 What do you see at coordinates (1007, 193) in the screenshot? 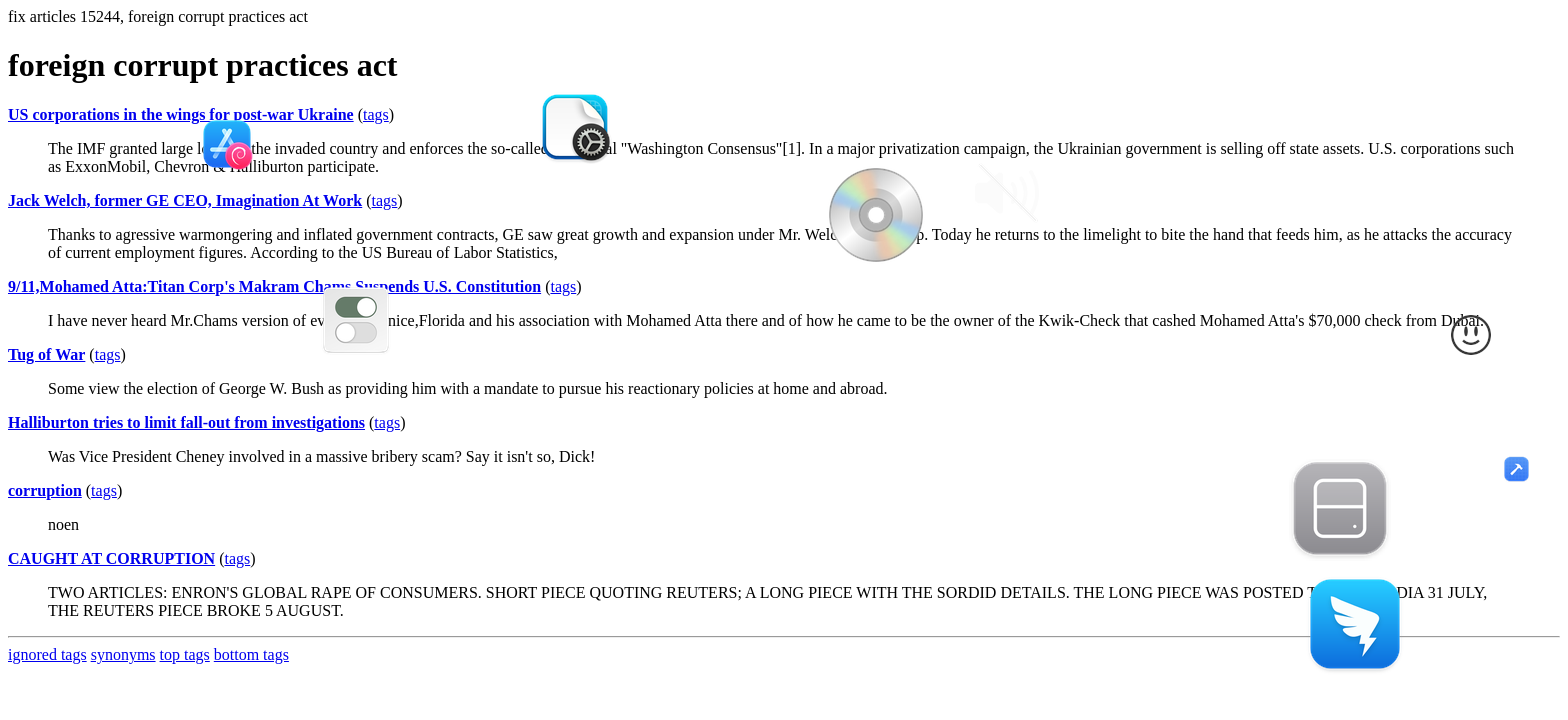
I see `indicates audio is muted` at bounding box center [1007, 193].